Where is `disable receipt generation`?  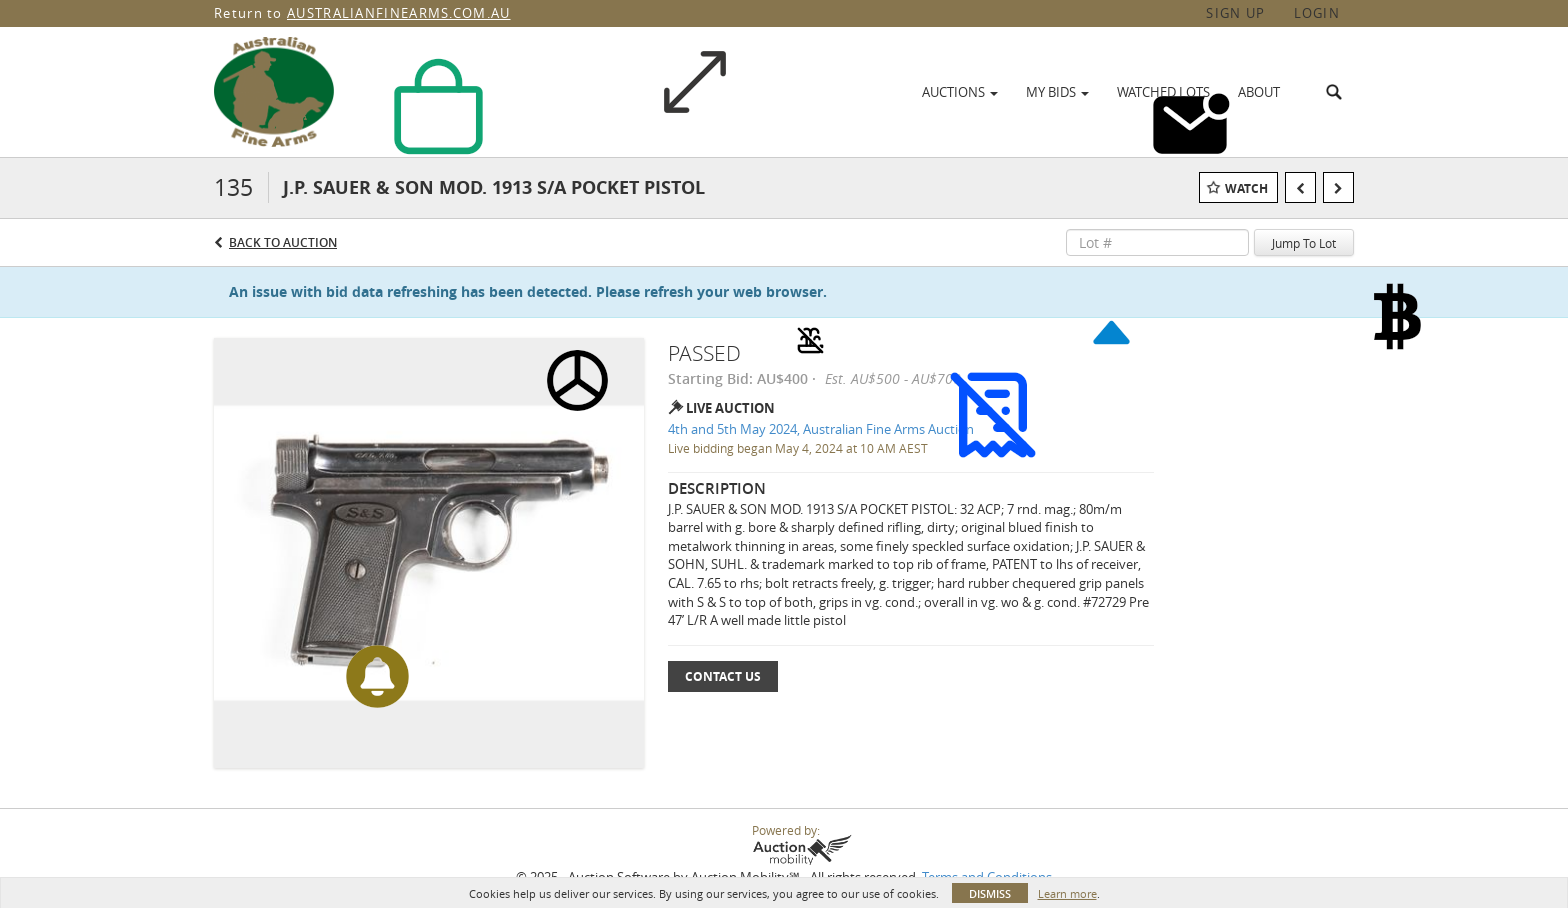
disable receipt generation is located at coordinates (993, 415).